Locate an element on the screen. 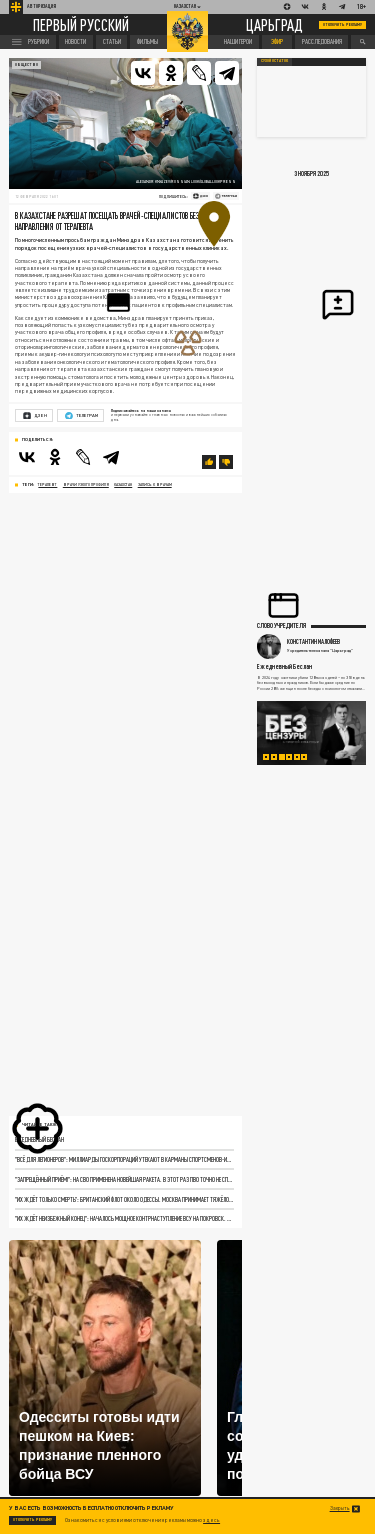 The height and width of the screenshot is (1534, 375). compare or show differences between messages is located at coordinates (338, 304).